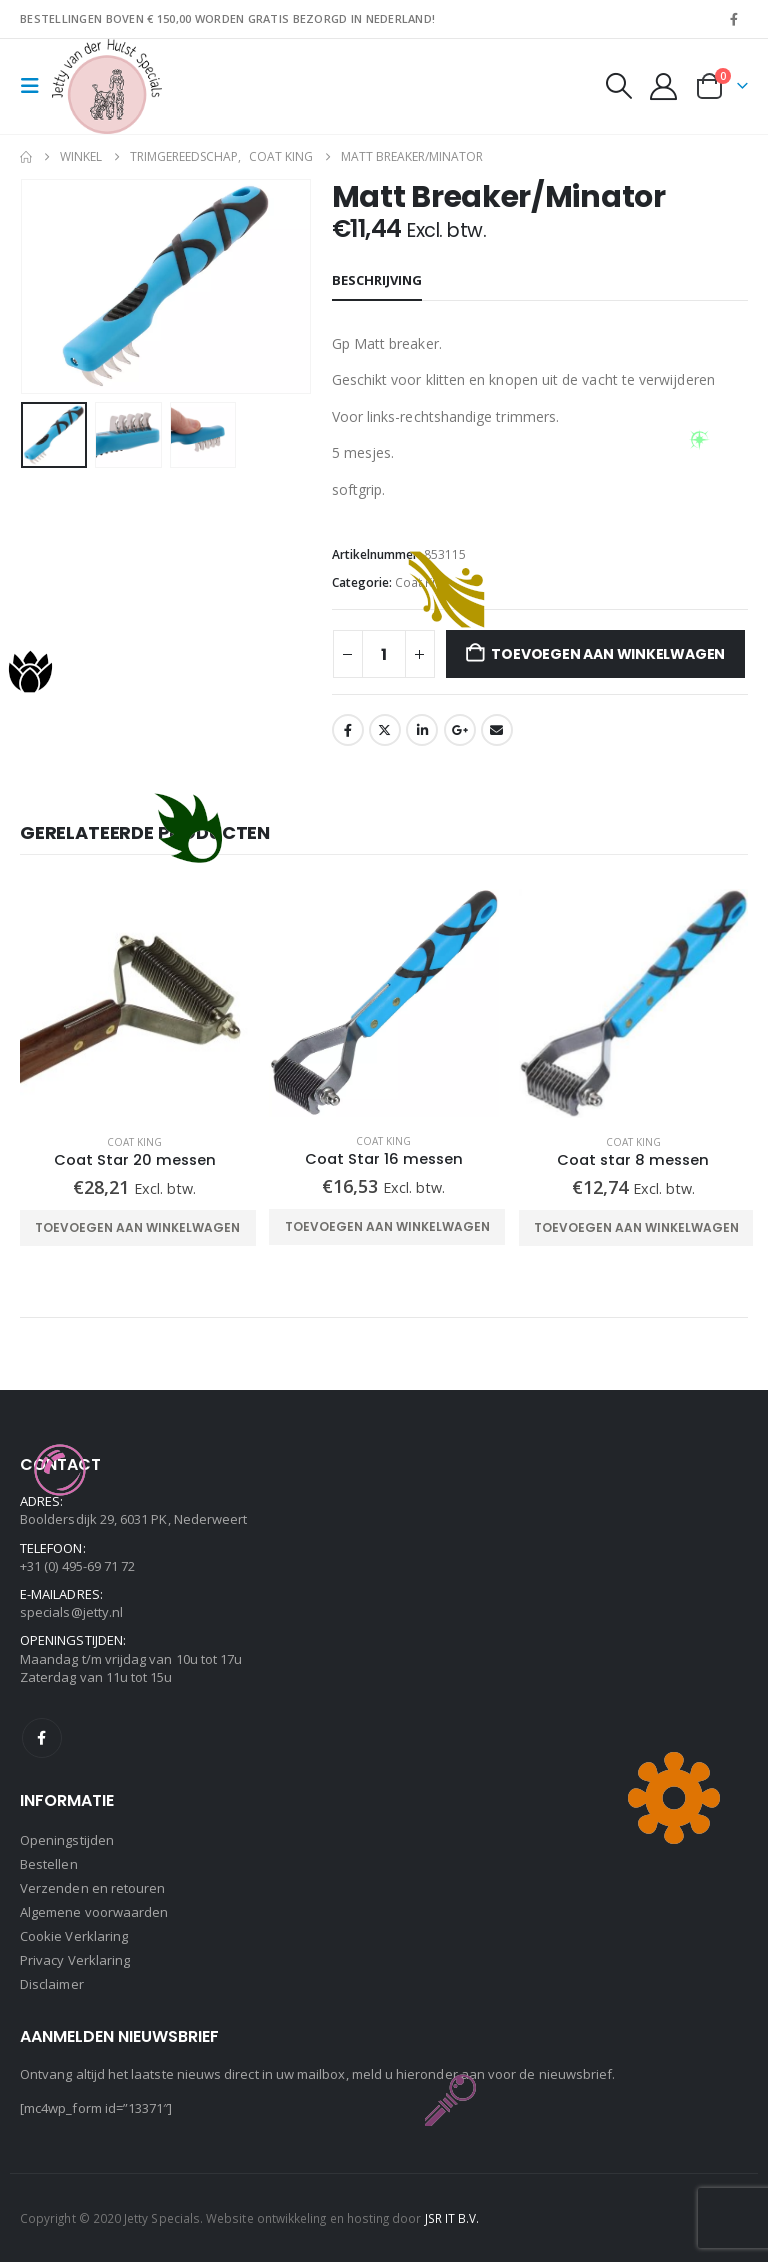 The width and height of the screenshot is (768, 2262). I want to click on activate eclipse or flare visual effect, so click(699, 439).